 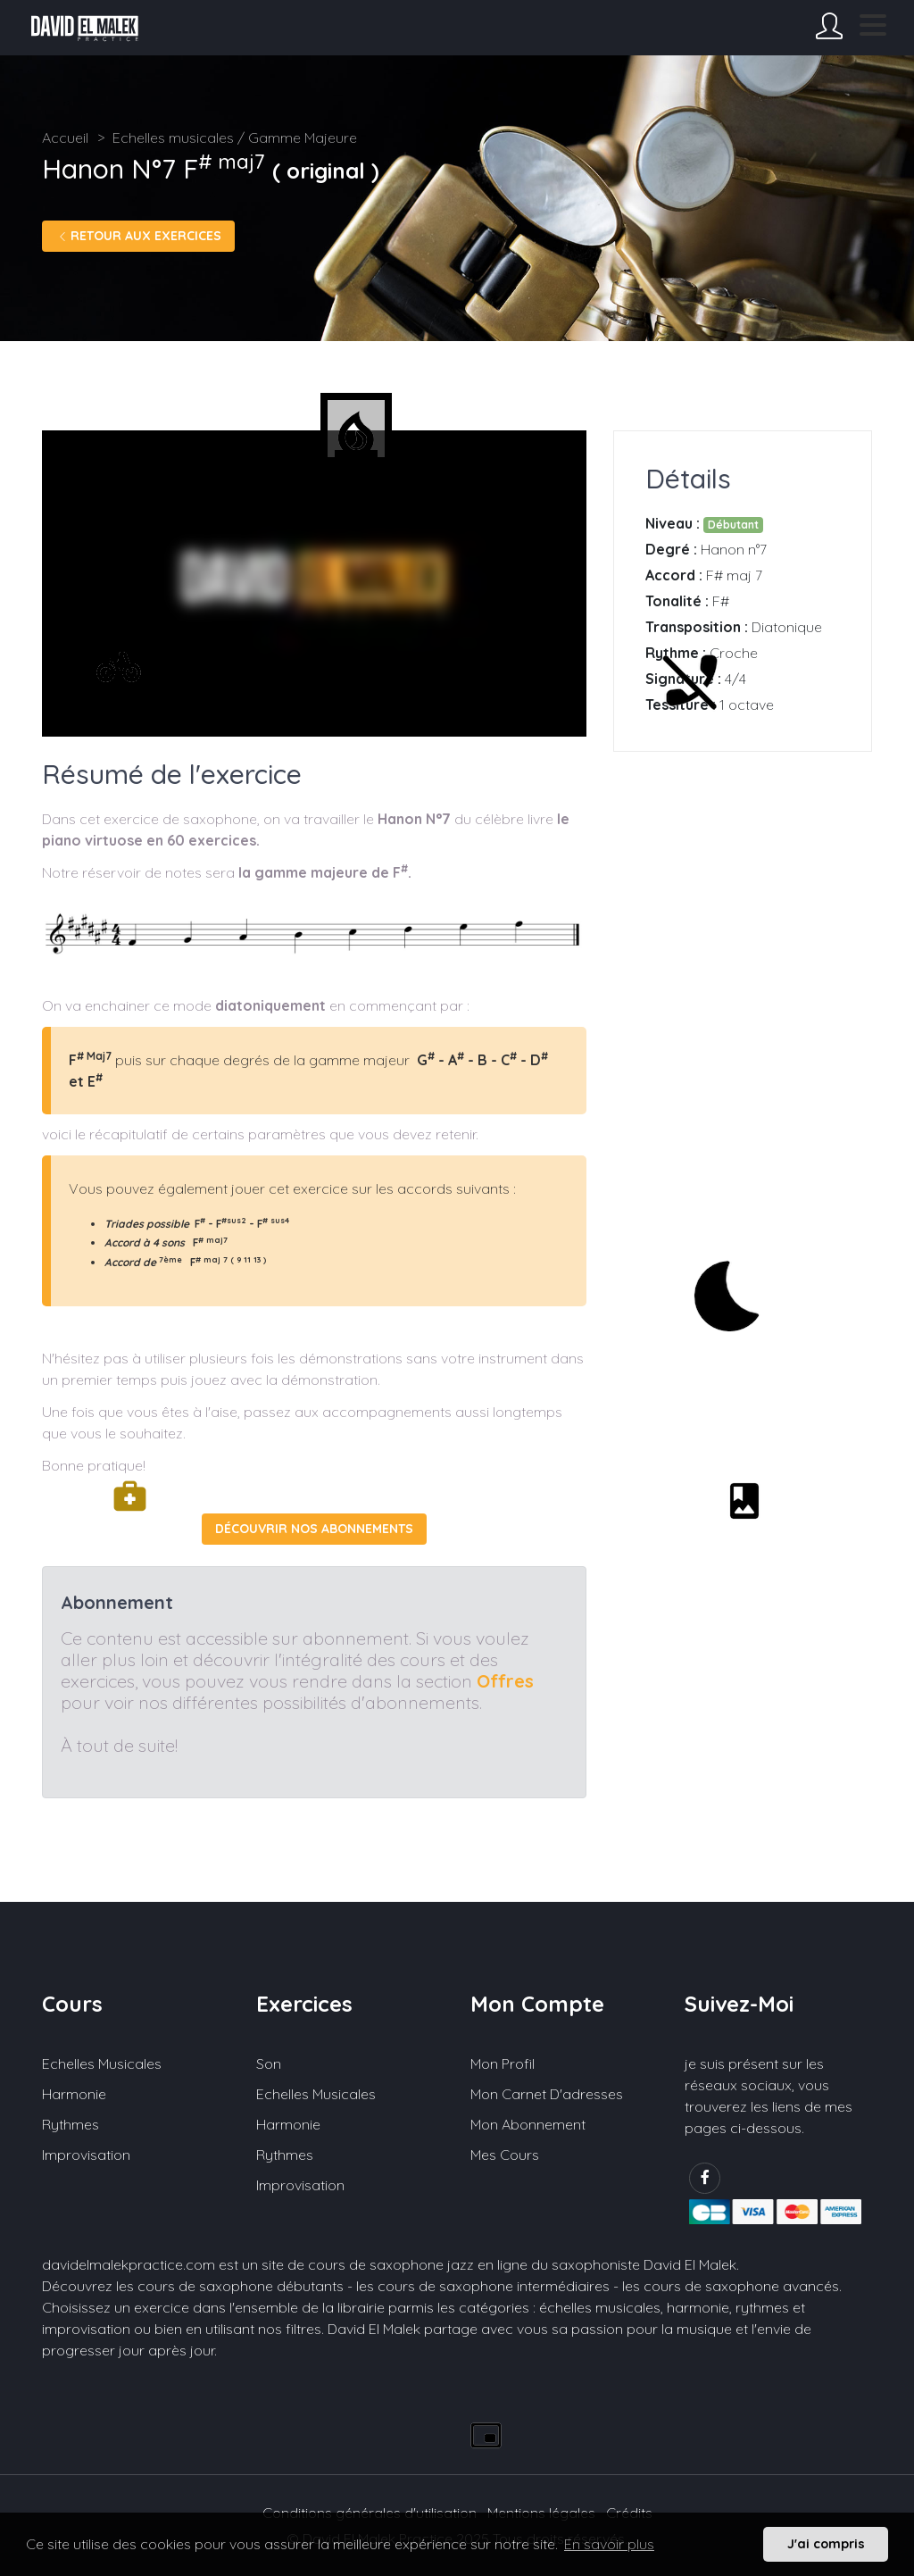 What do you see at coordinates (129, 1496) in the screenshot?
I see `access medical records or health information` at bounding box center [129, 1496].